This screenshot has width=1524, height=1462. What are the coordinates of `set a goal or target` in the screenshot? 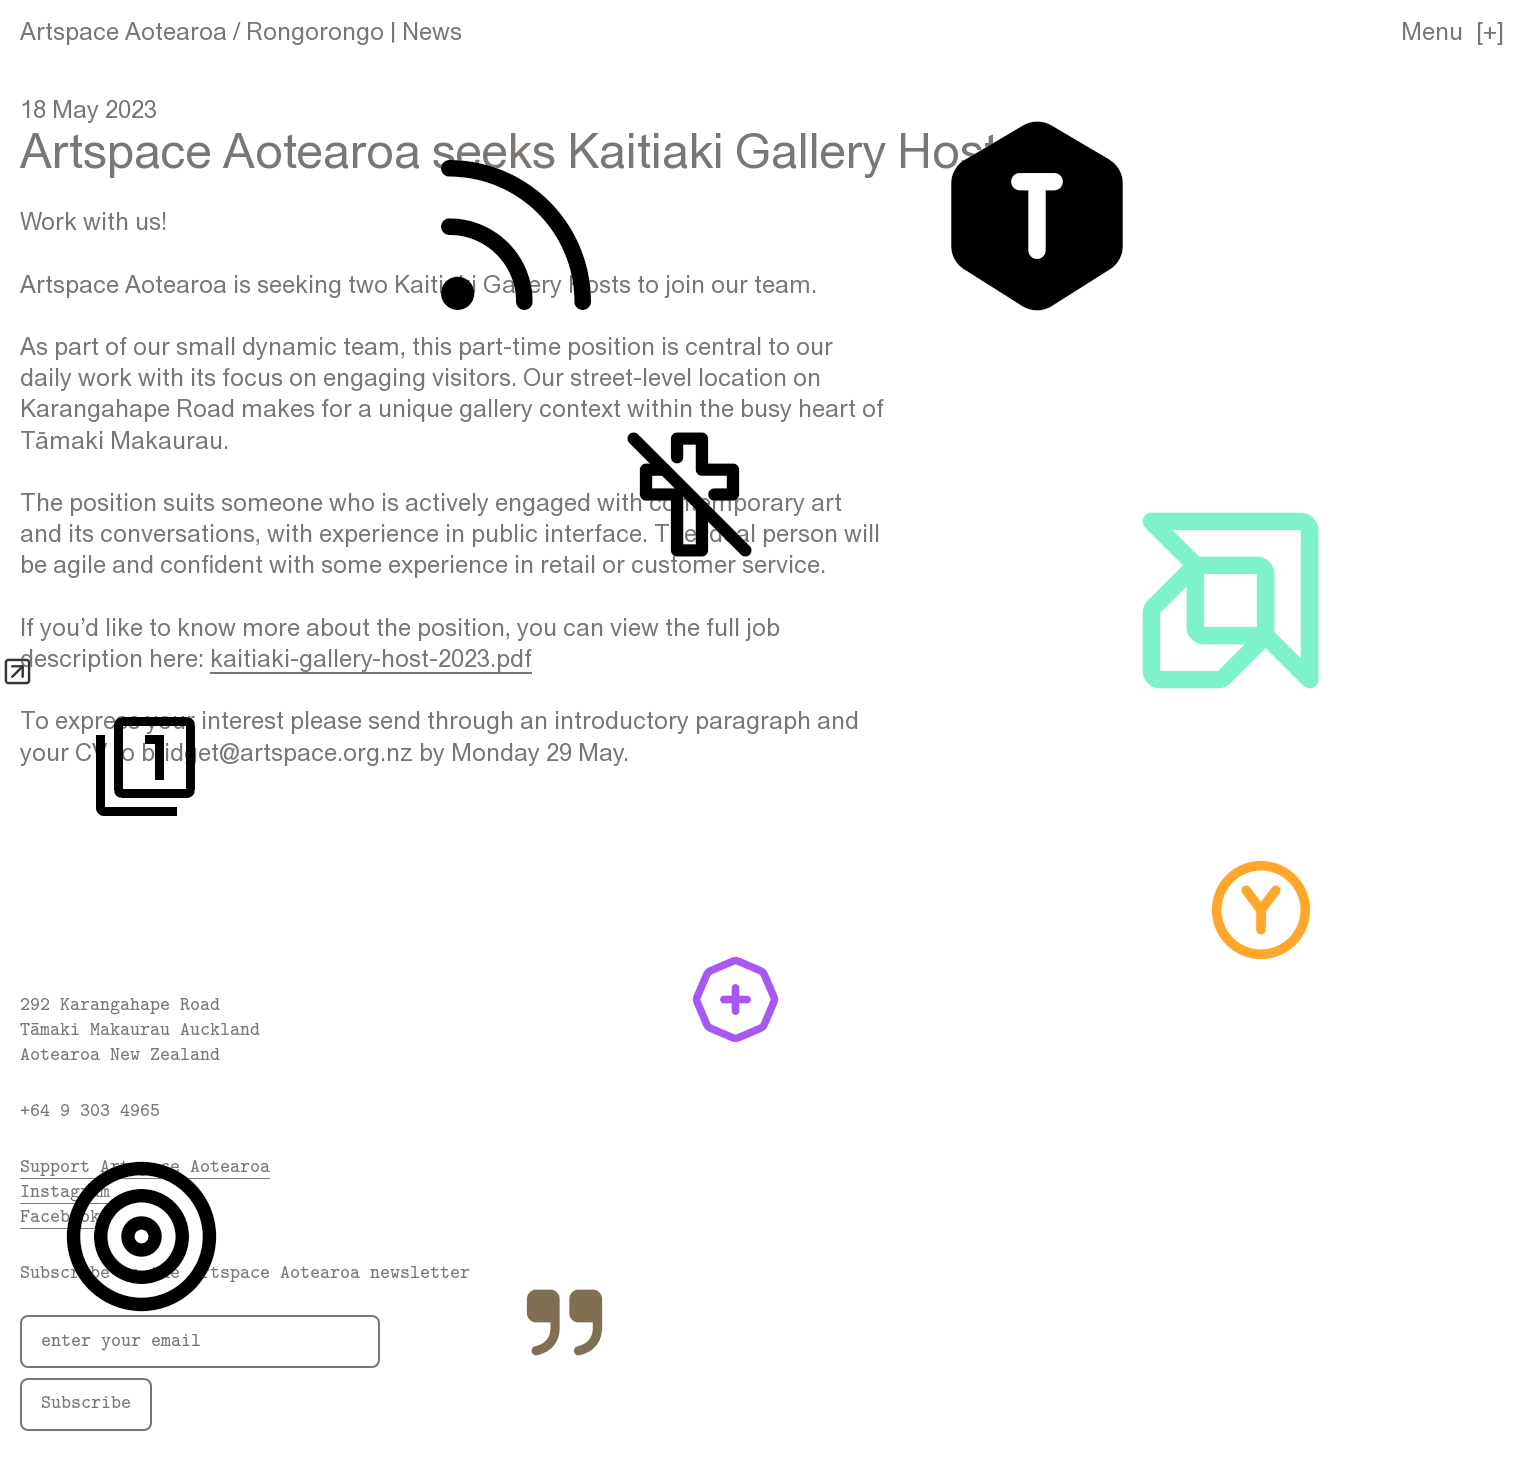 It's located at (141, 1236).